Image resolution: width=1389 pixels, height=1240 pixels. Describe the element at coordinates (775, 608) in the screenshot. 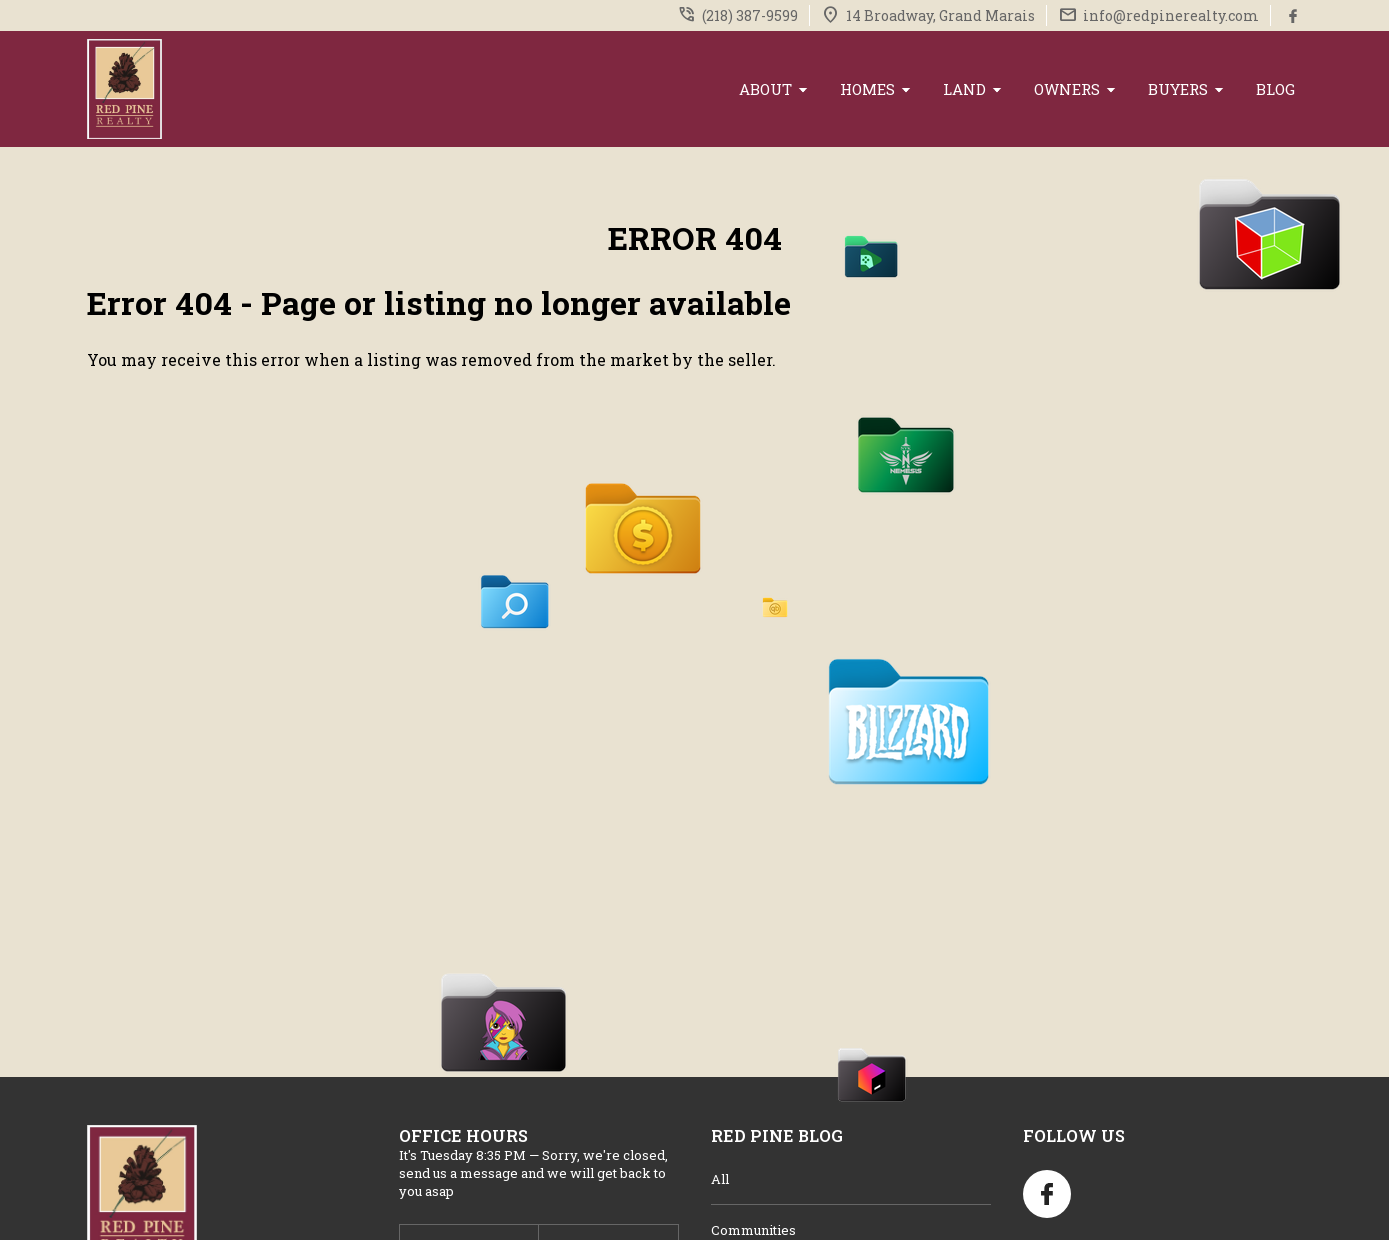

I see `open qbittorrent downloads folder` at that location.